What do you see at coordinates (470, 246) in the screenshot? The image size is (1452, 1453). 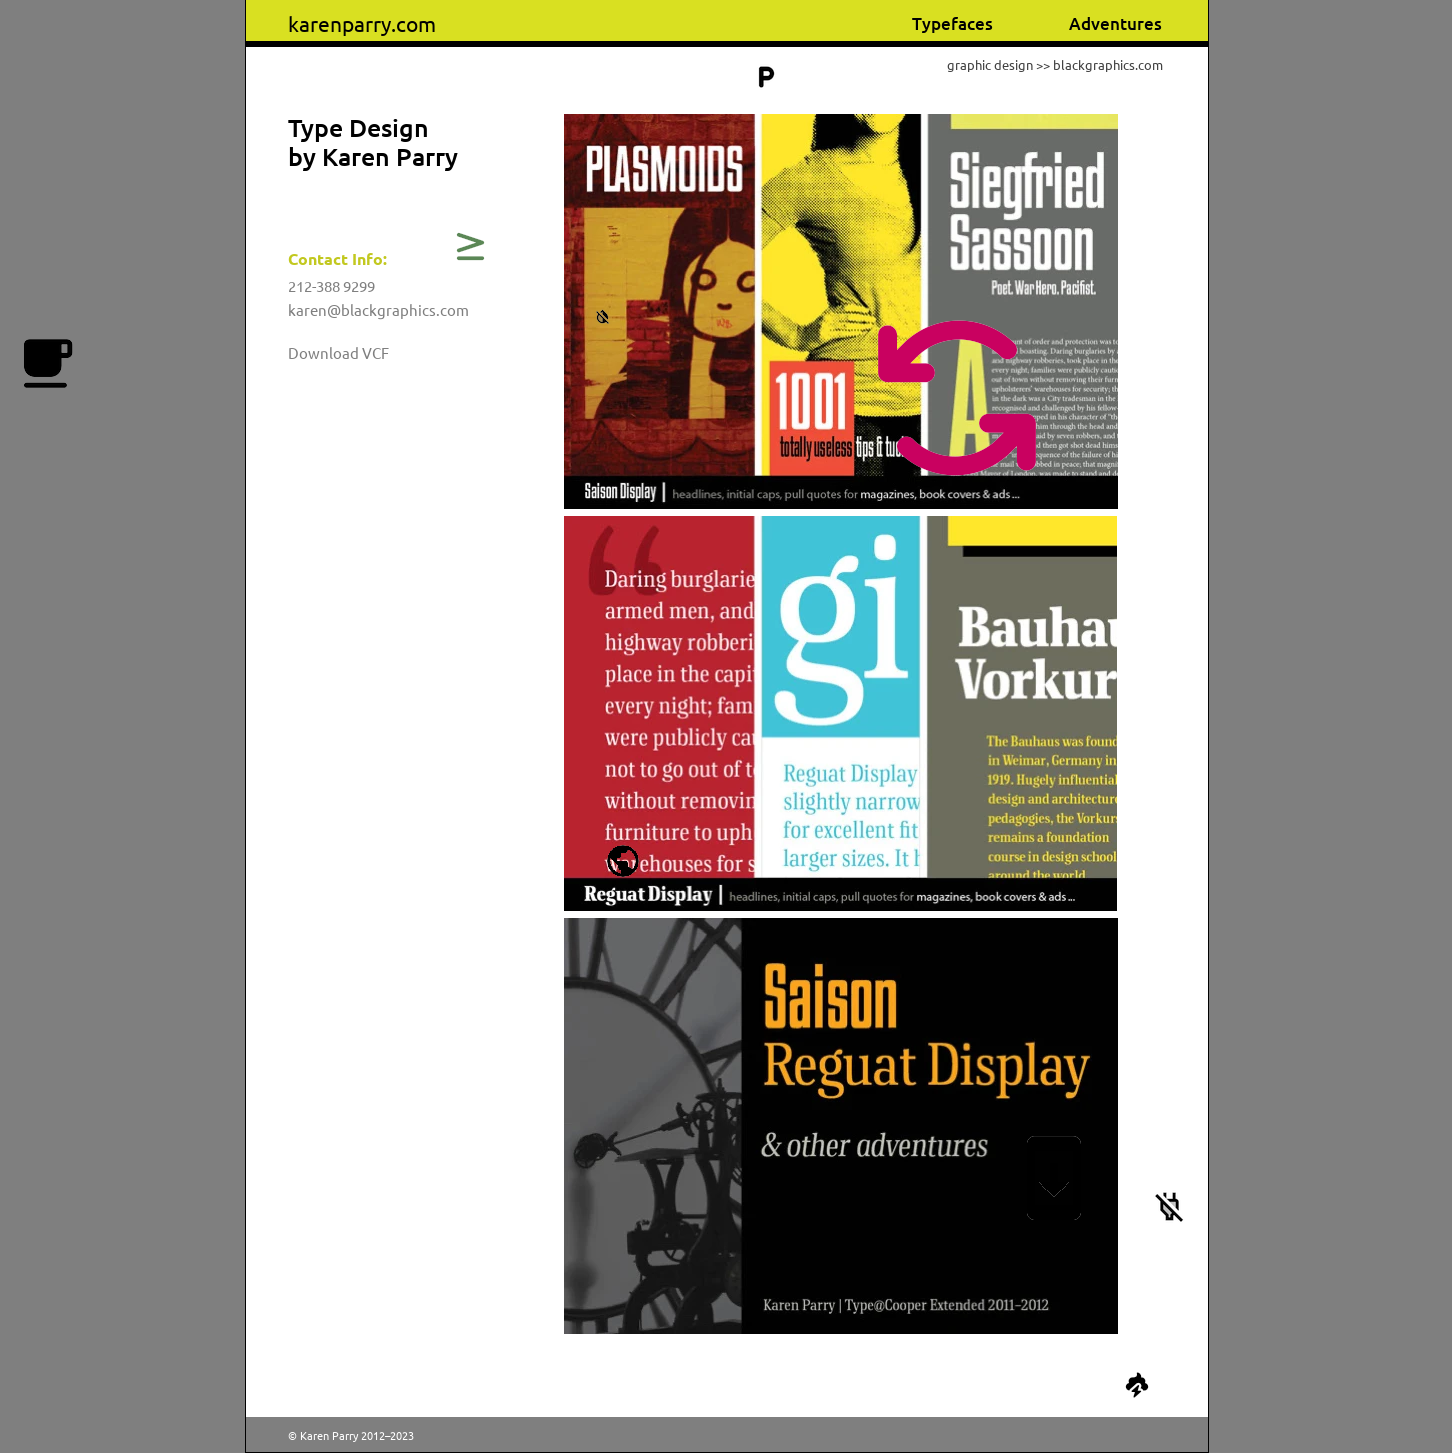 I see `indicates a minimum value requirement` at bounding box center [470, 246].